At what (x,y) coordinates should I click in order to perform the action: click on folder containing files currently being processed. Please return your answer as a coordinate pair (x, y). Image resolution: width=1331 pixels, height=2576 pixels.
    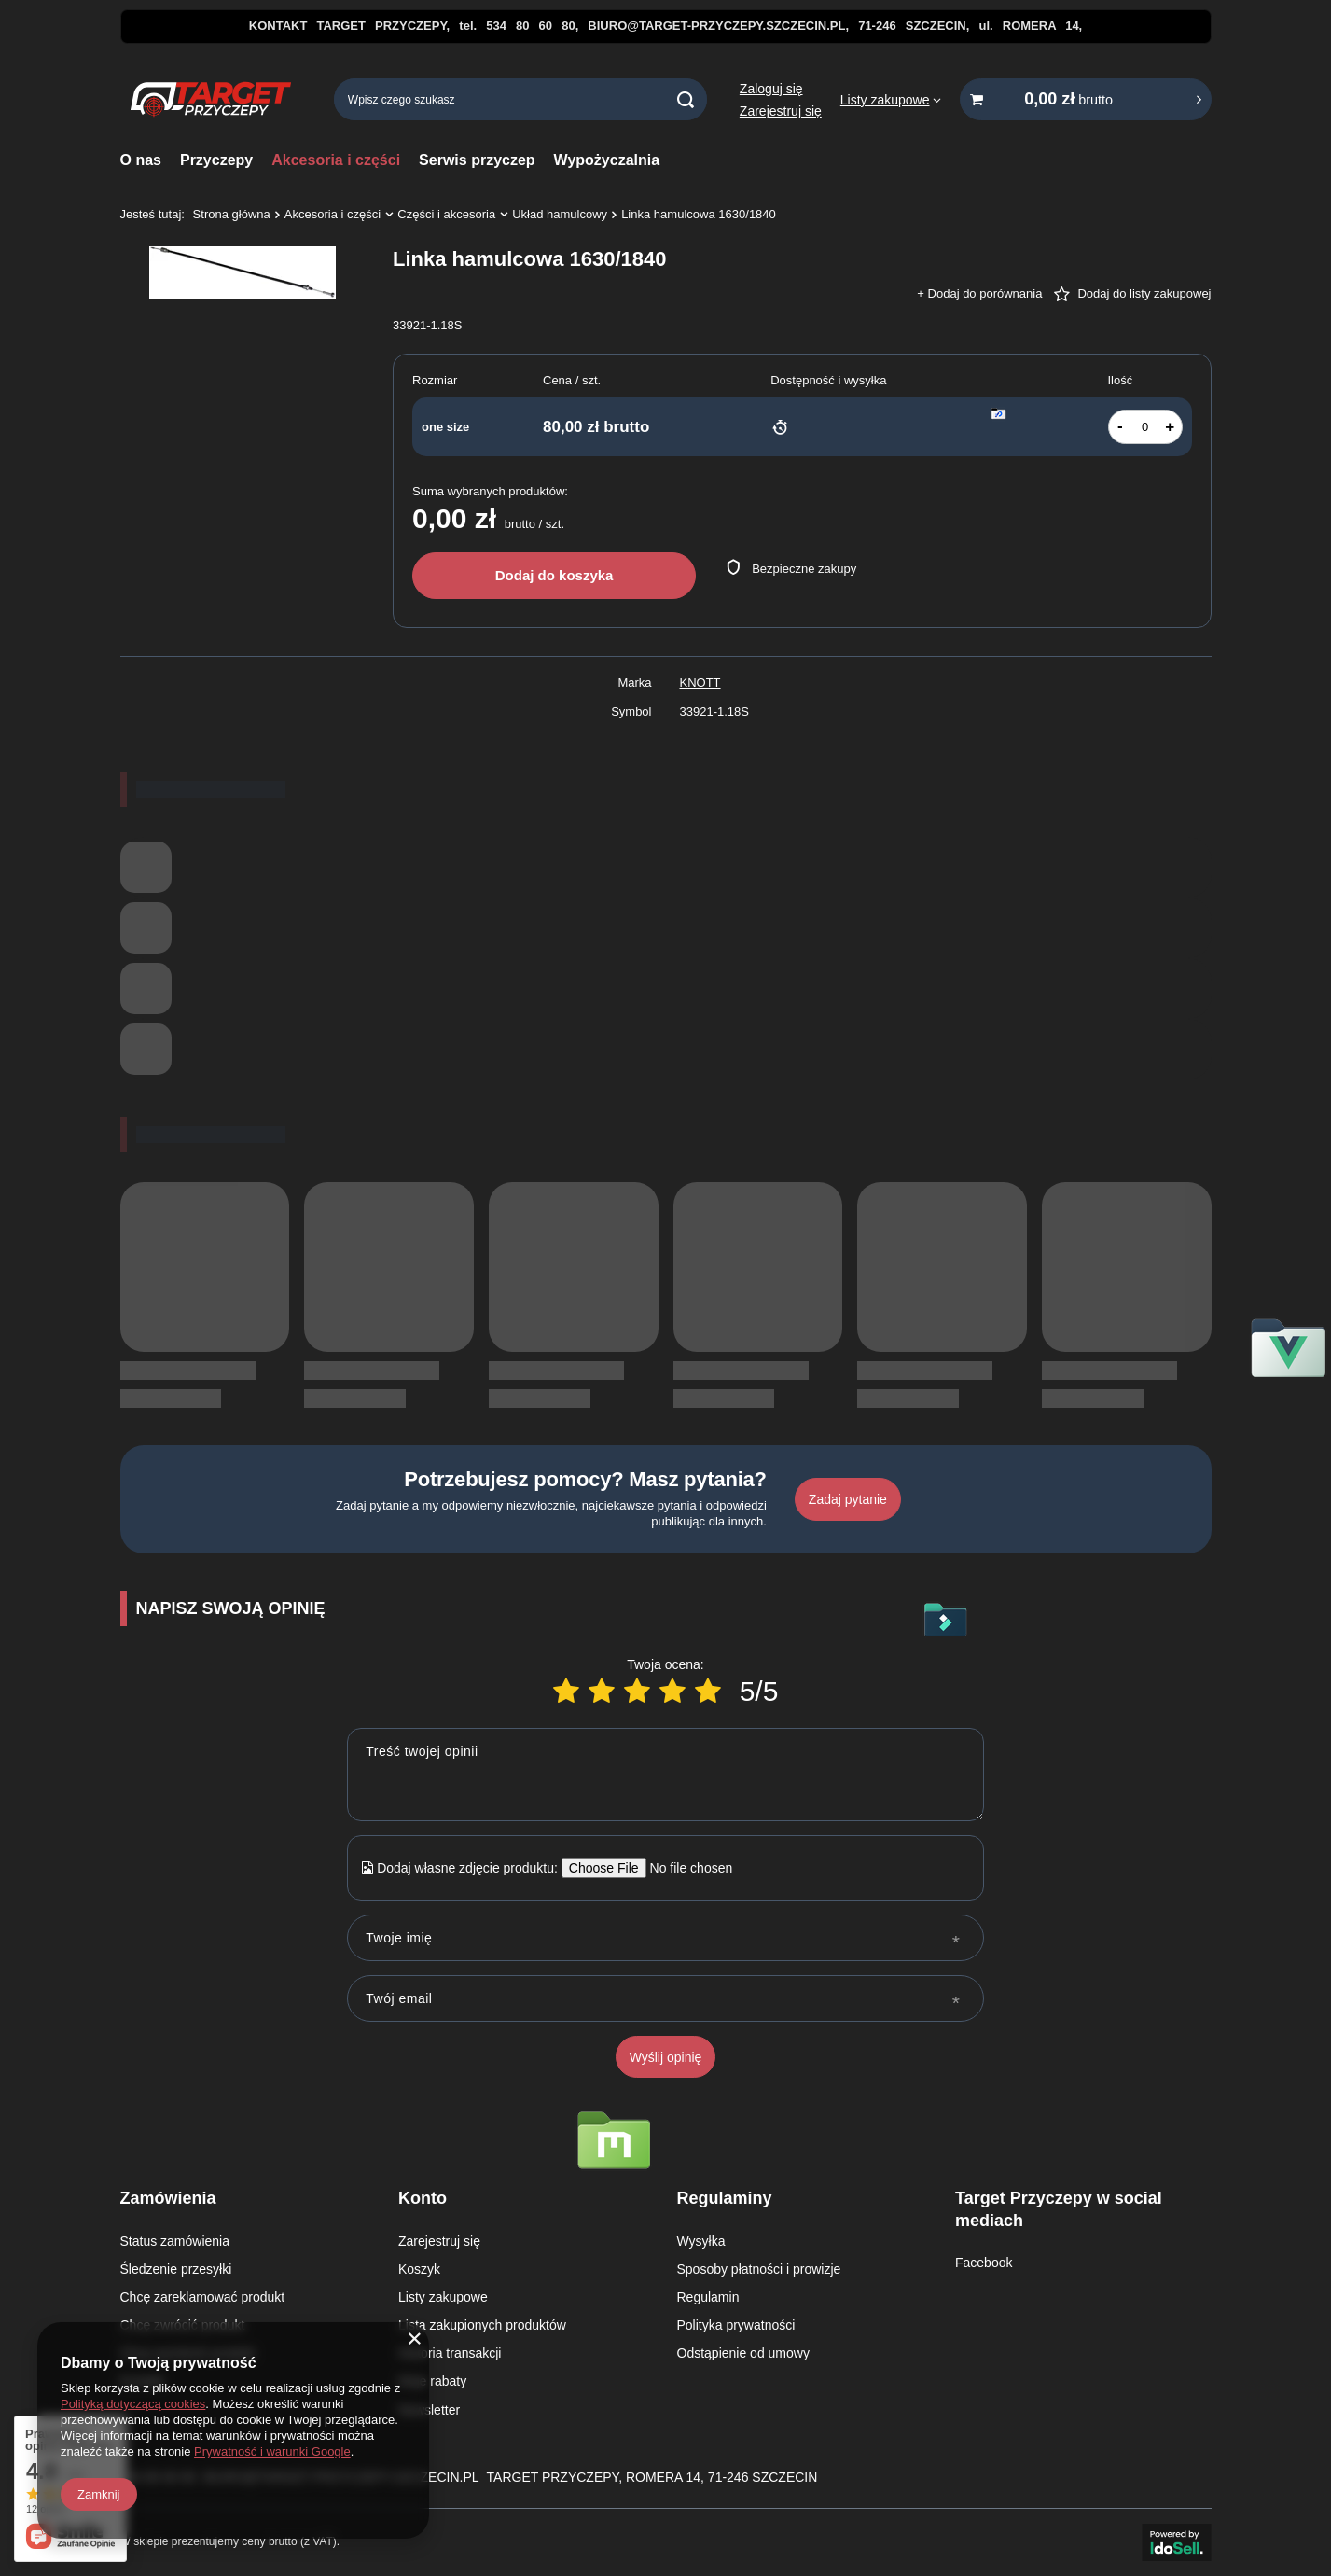
    Looking at the image, I should click on (998, 413).